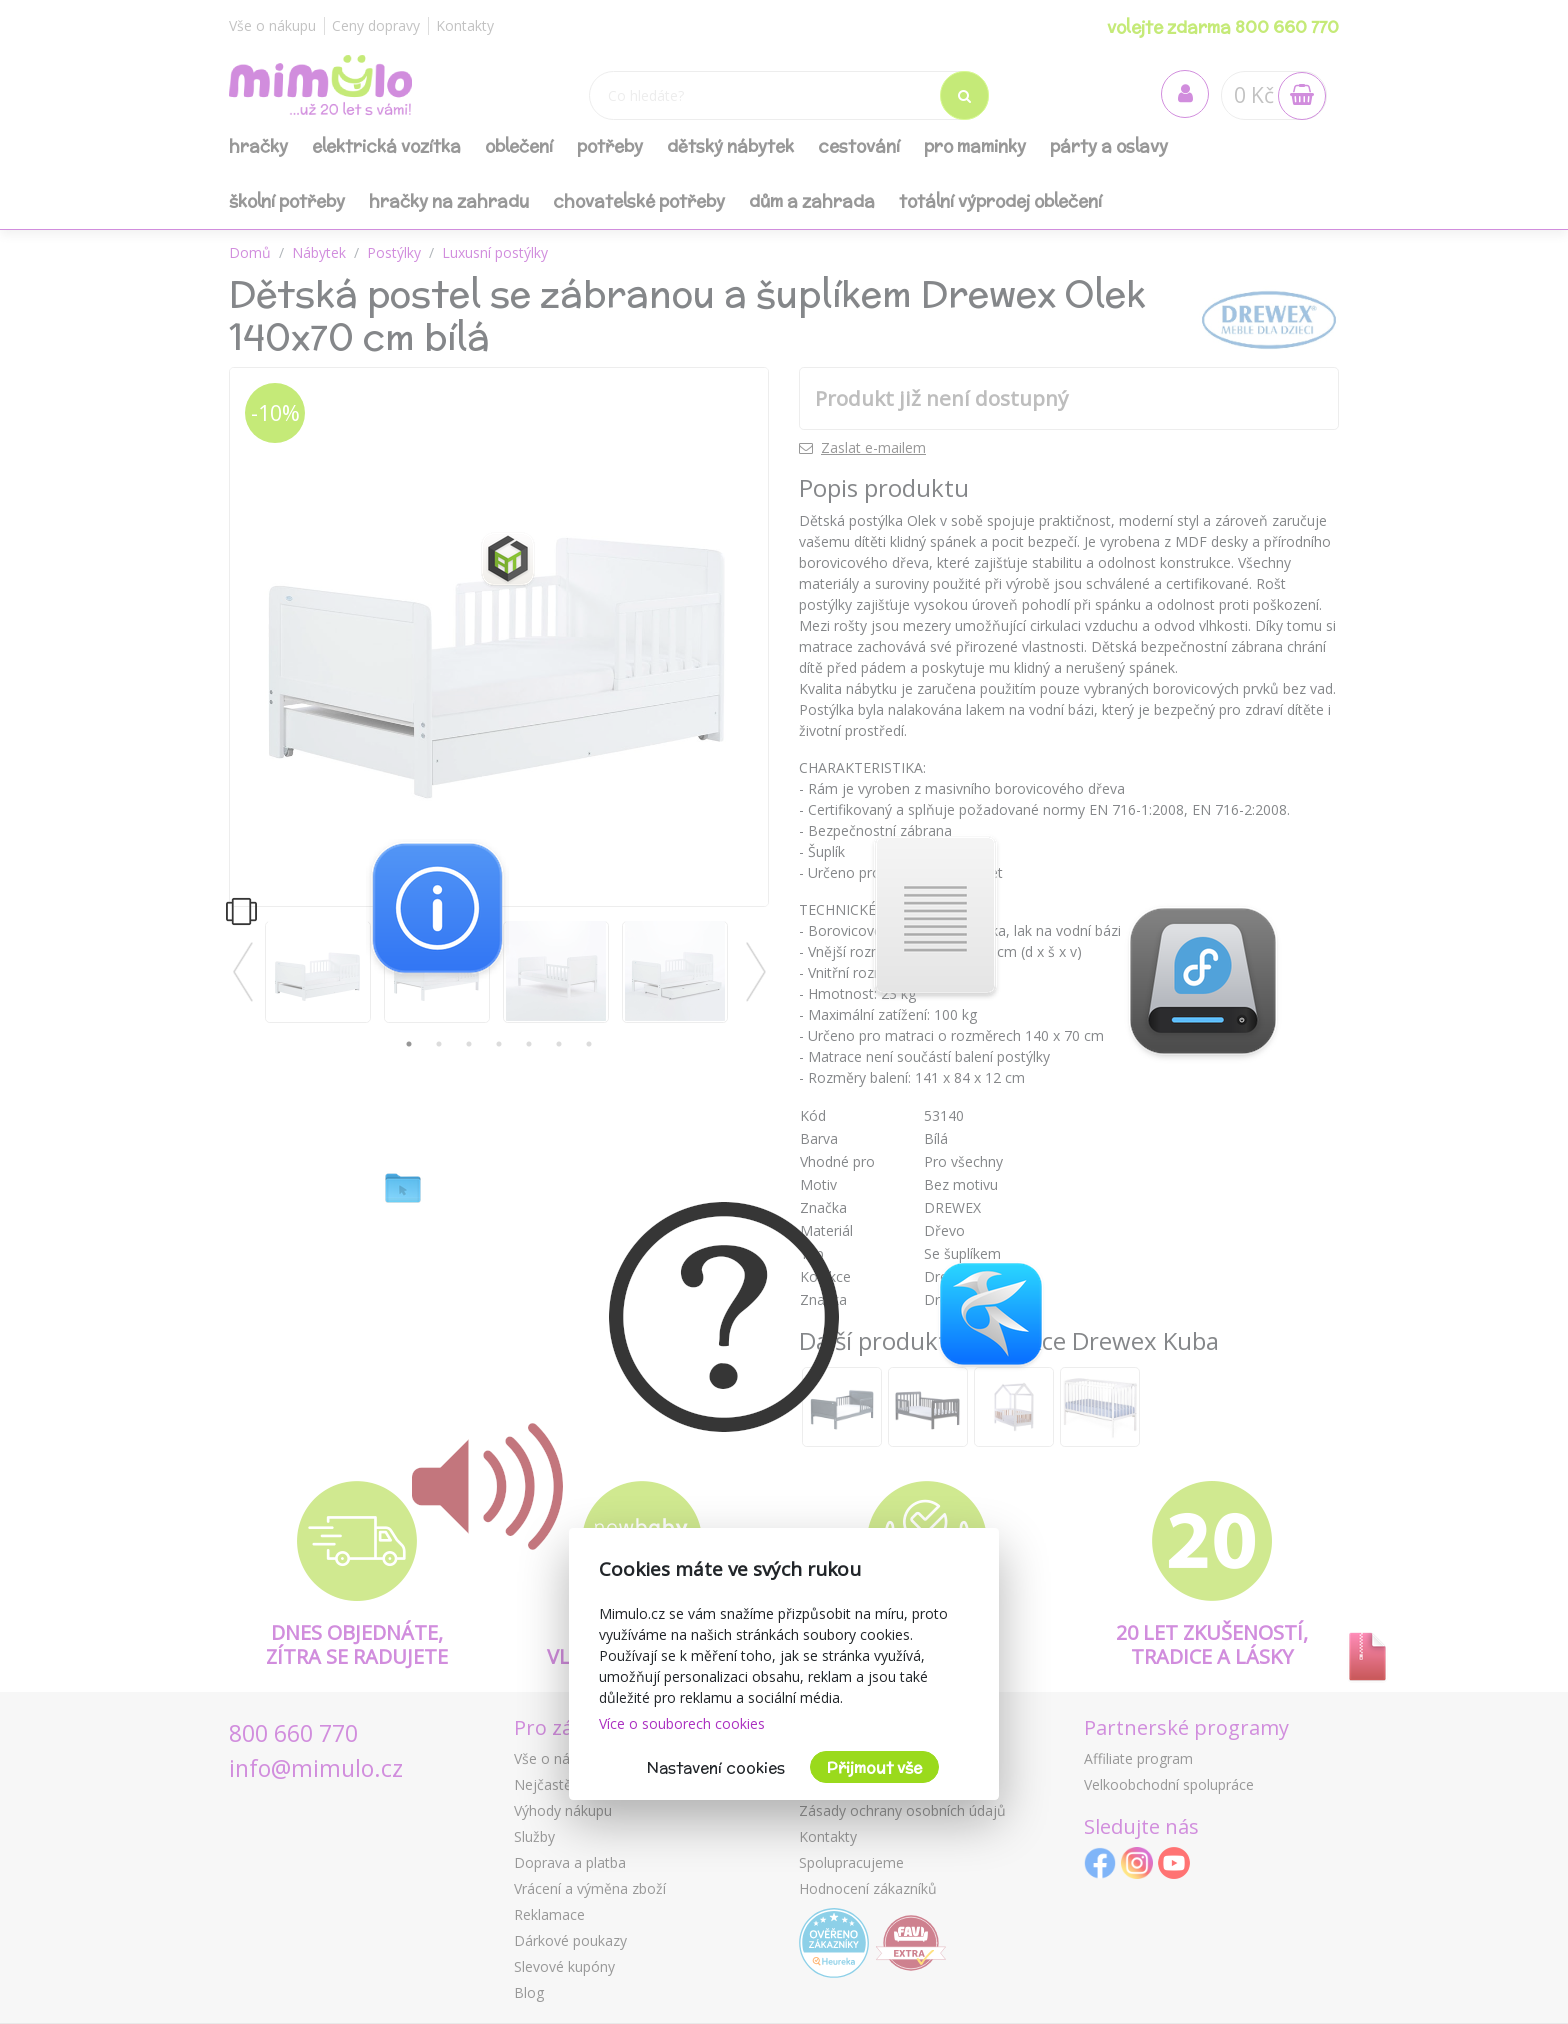  I want to click on adjust speaker or audio output settings, so click(487, 1486).